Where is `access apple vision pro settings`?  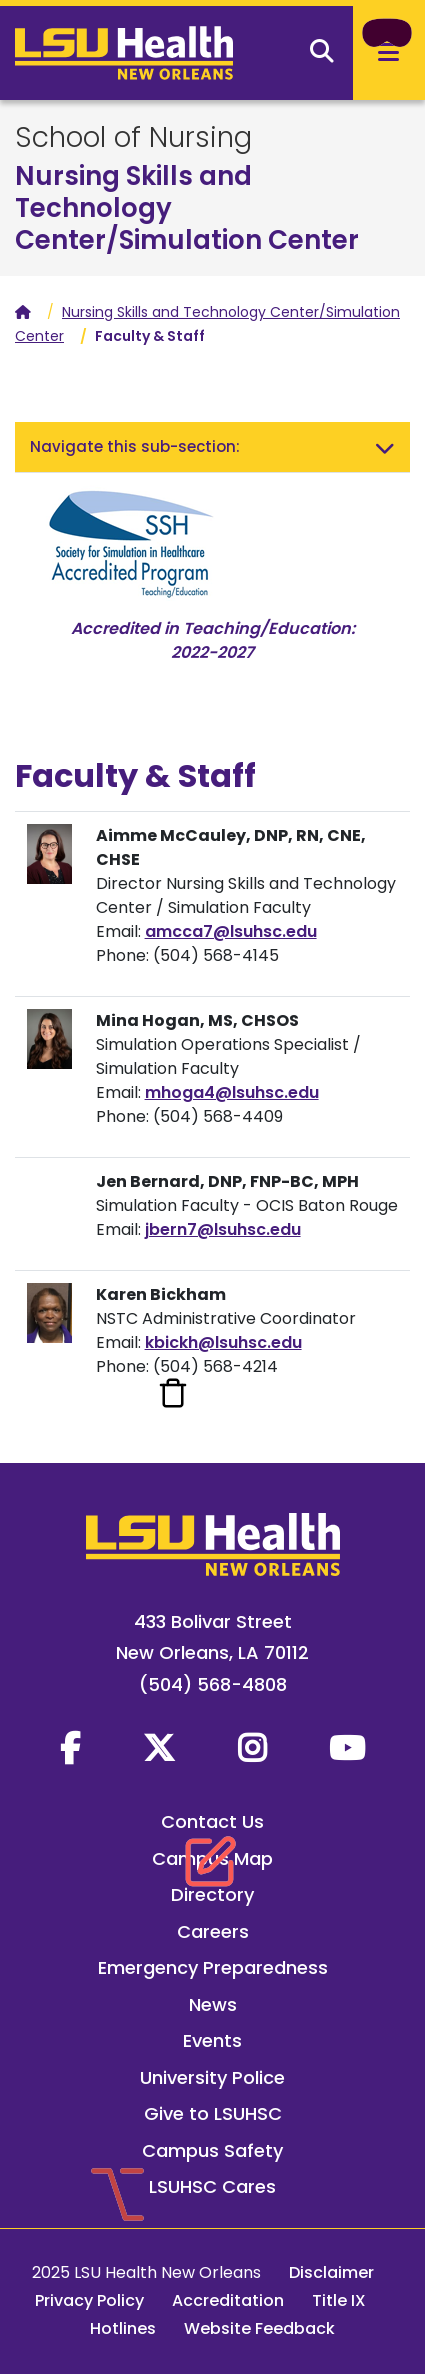
access apple vision pro settings is located at coordinates (387, 32).